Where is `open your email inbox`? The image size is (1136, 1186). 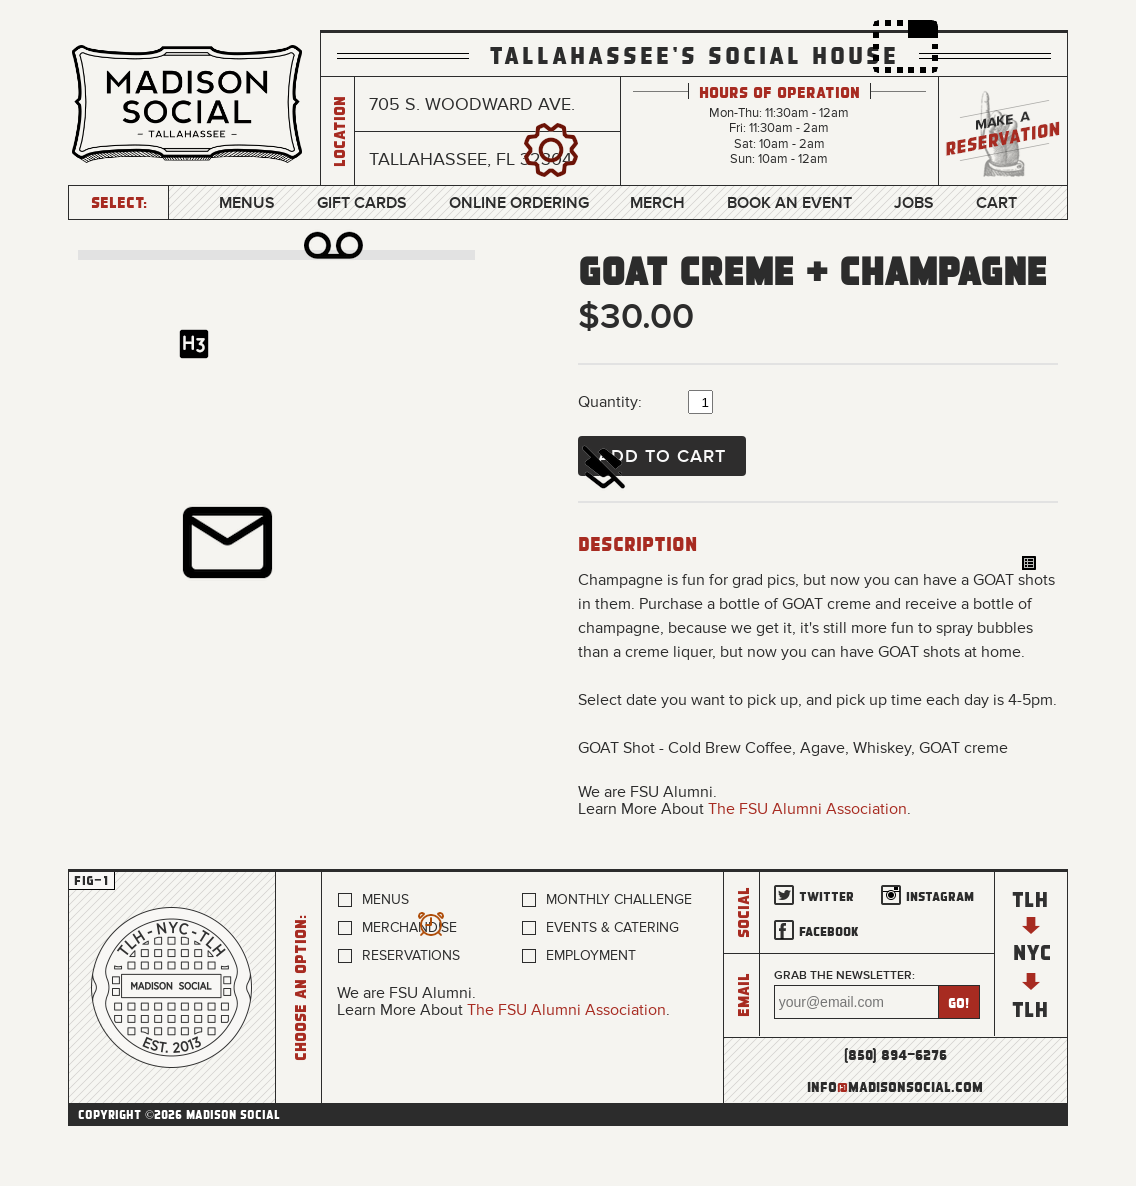 open your email inbox is located at coordinates (227, 542).